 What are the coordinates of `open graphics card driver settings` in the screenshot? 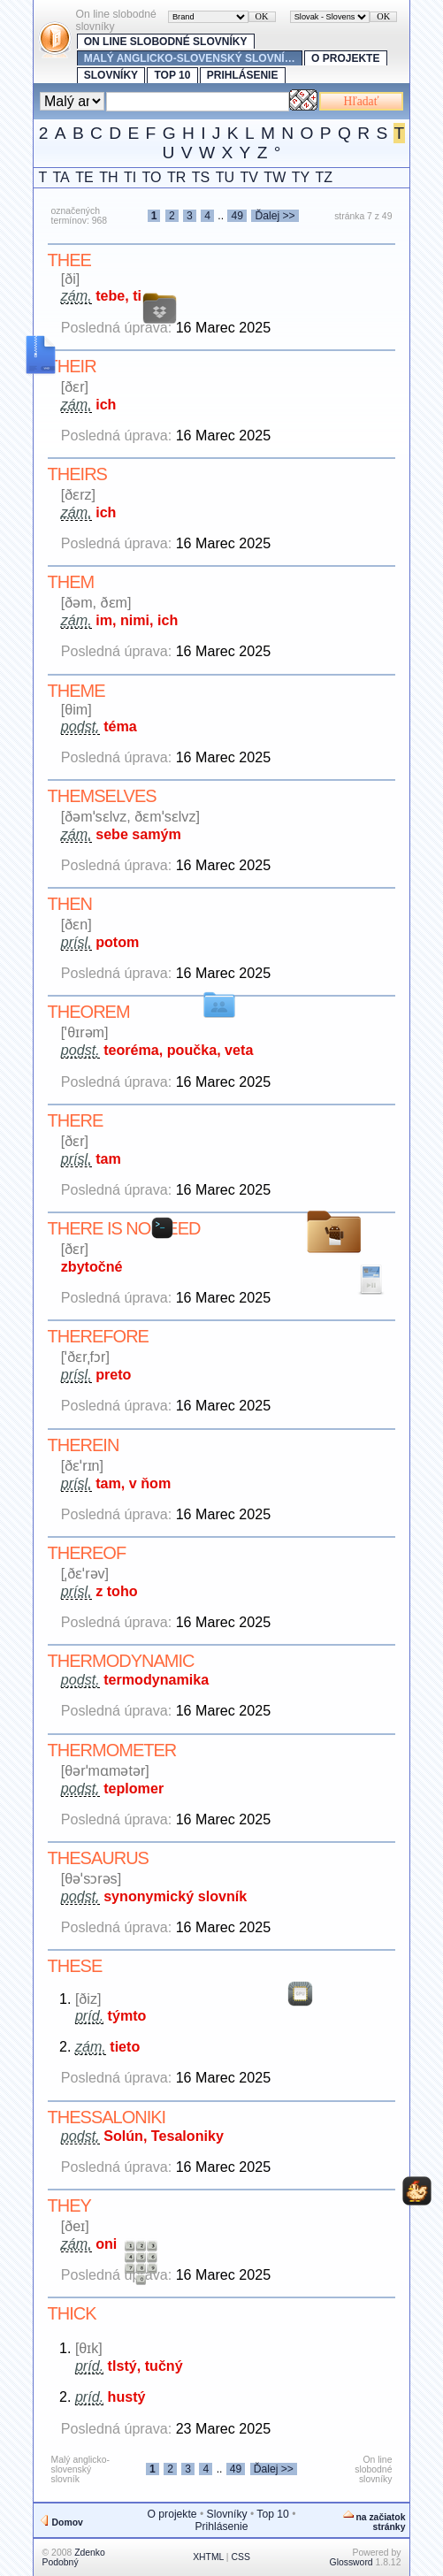 It's located at (300, 1993).